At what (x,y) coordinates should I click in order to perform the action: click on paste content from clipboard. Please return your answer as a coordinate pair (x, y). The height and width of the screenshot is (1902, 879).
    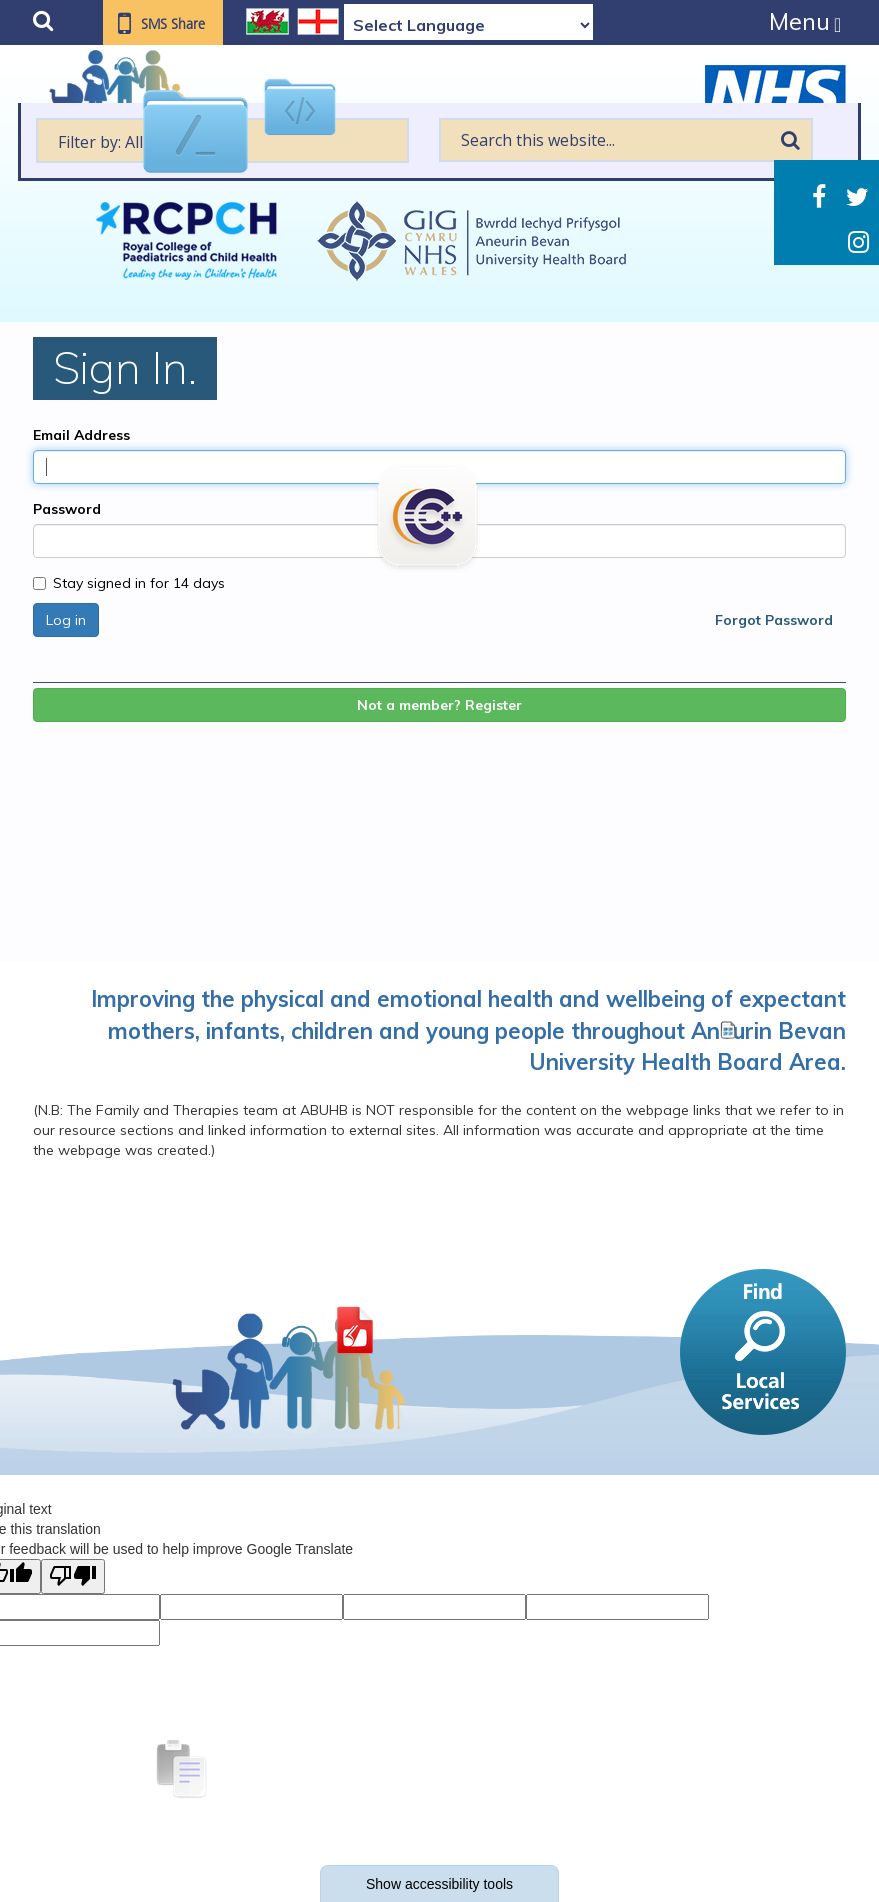
    Looking at the image, I should click on (181, 1768).